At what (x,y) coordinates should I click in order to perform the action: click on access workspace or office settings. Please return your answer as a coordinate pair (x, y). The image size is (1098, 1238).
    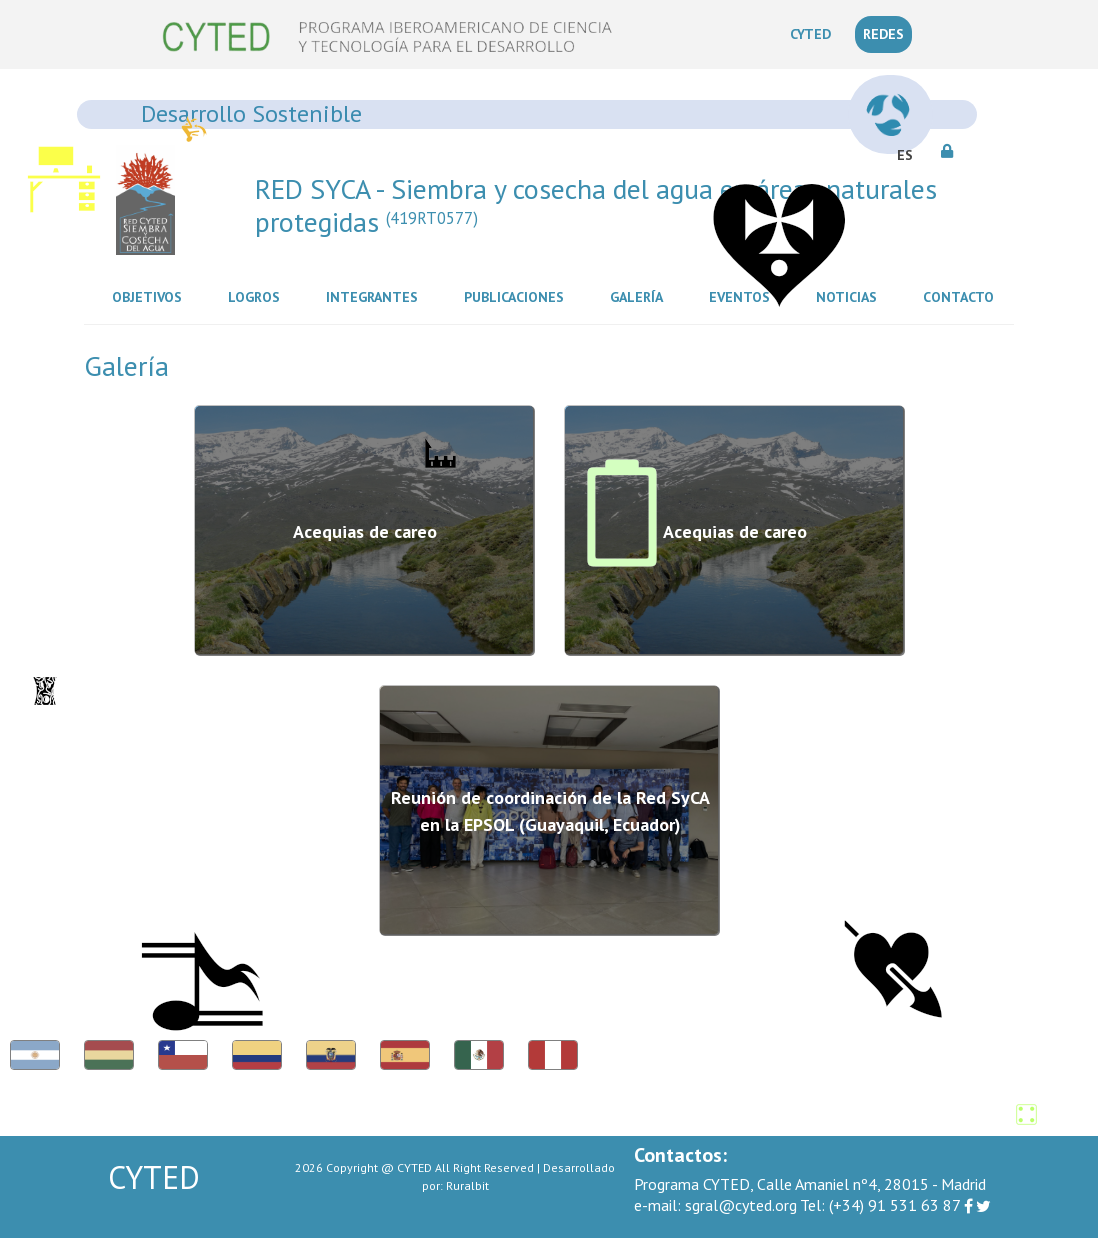
    Looking at the image, I should click on (64, 172).